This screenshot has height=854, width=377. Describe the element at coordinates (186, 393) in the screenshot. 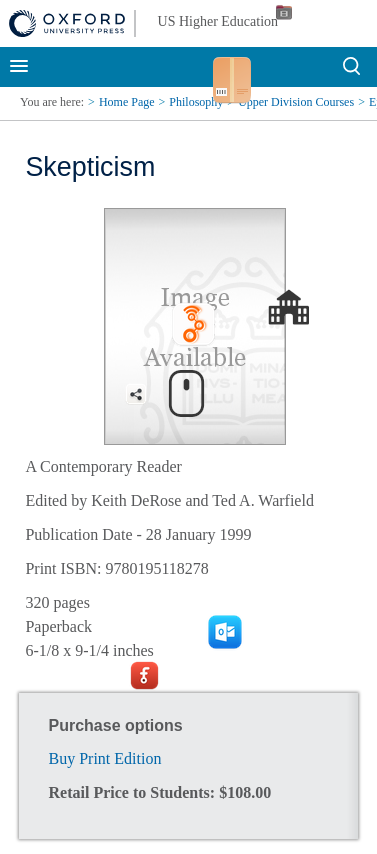

I see `access mouse settings` at that location.